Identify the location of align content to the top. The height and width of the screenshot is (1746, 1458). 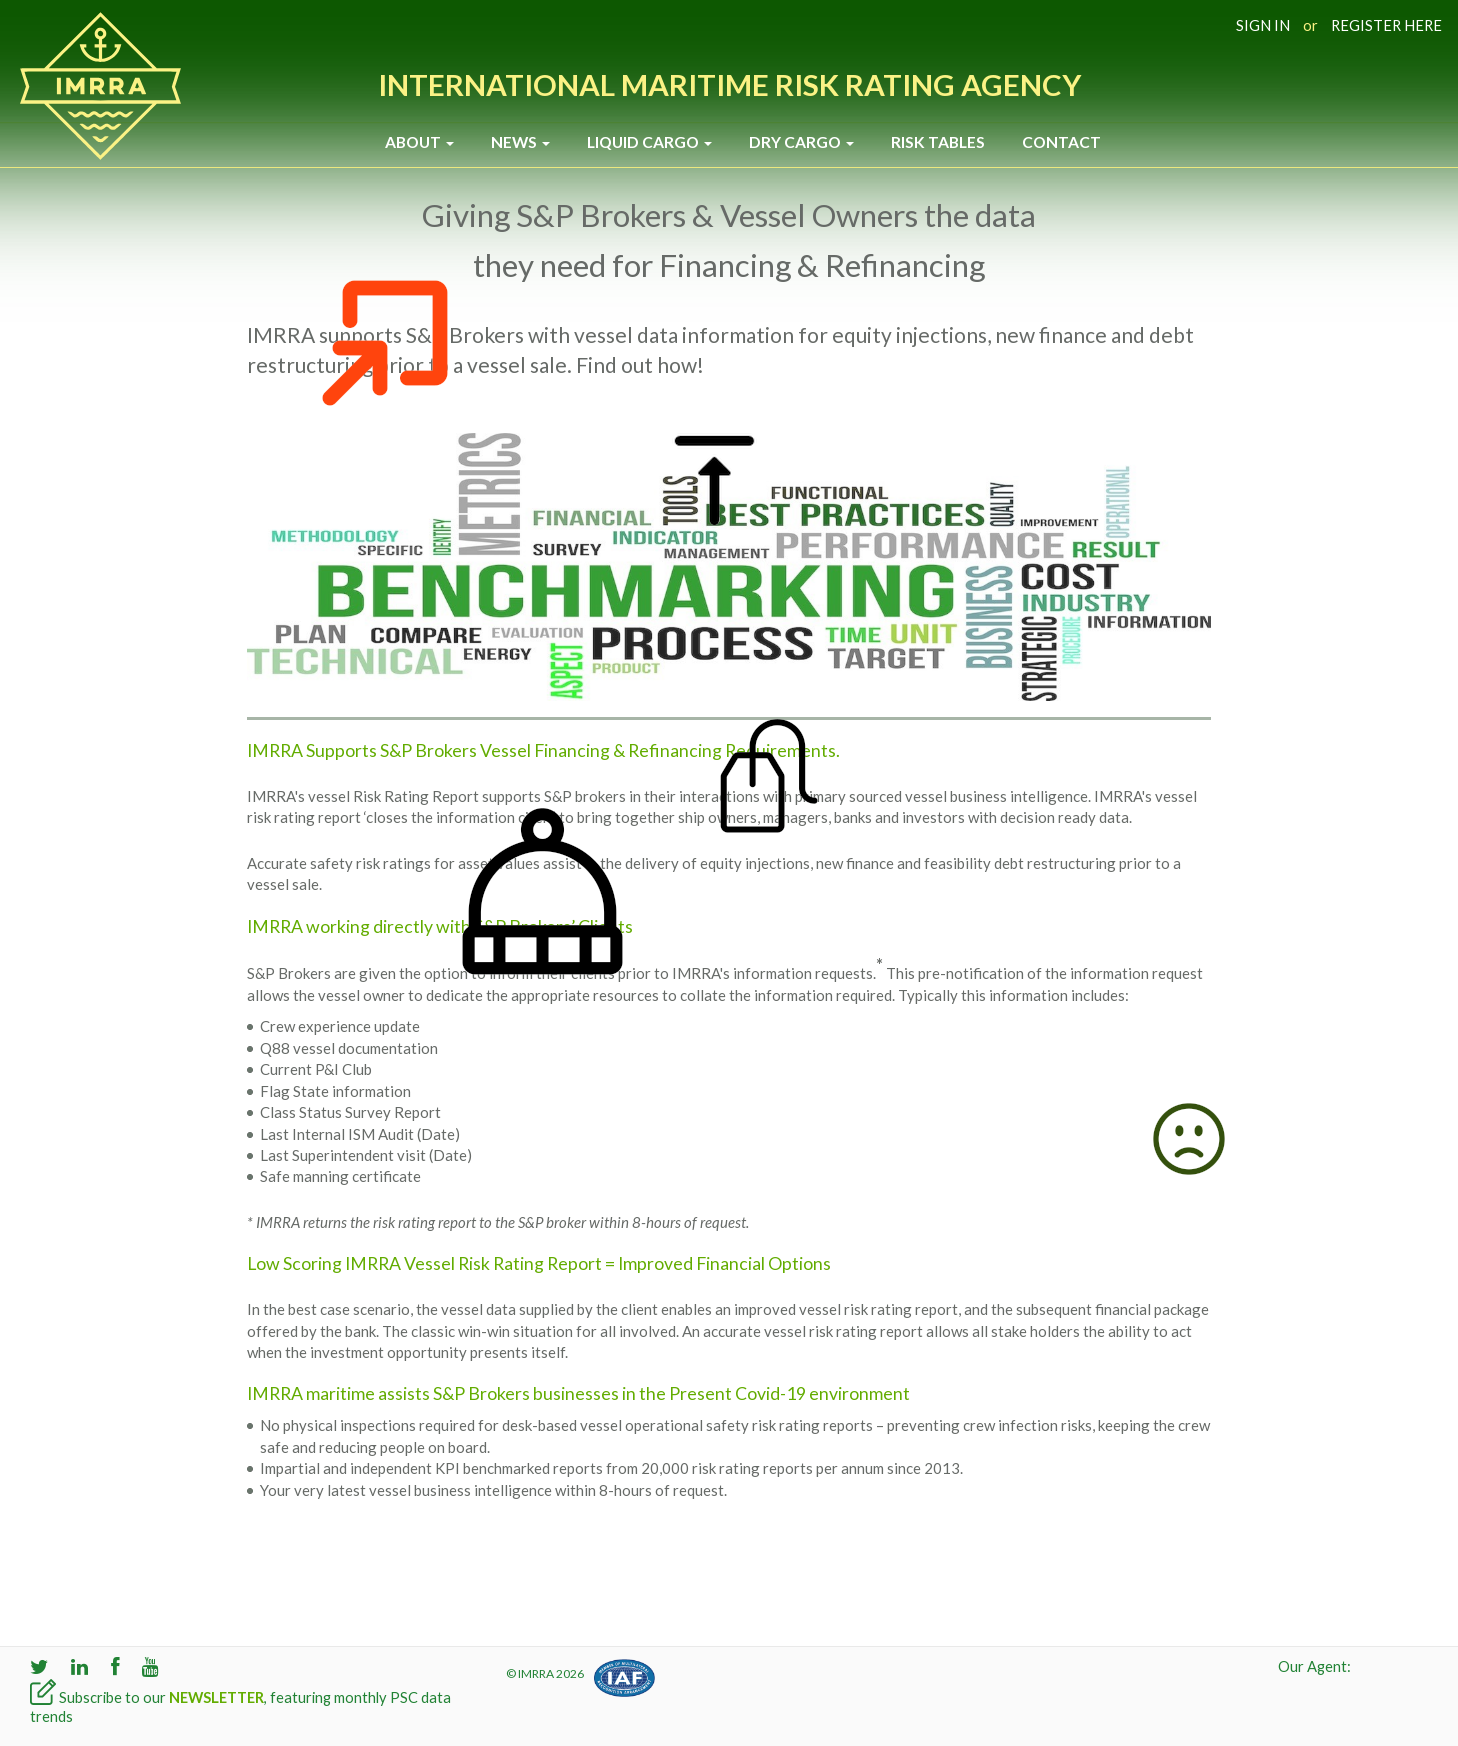
(714, 480).